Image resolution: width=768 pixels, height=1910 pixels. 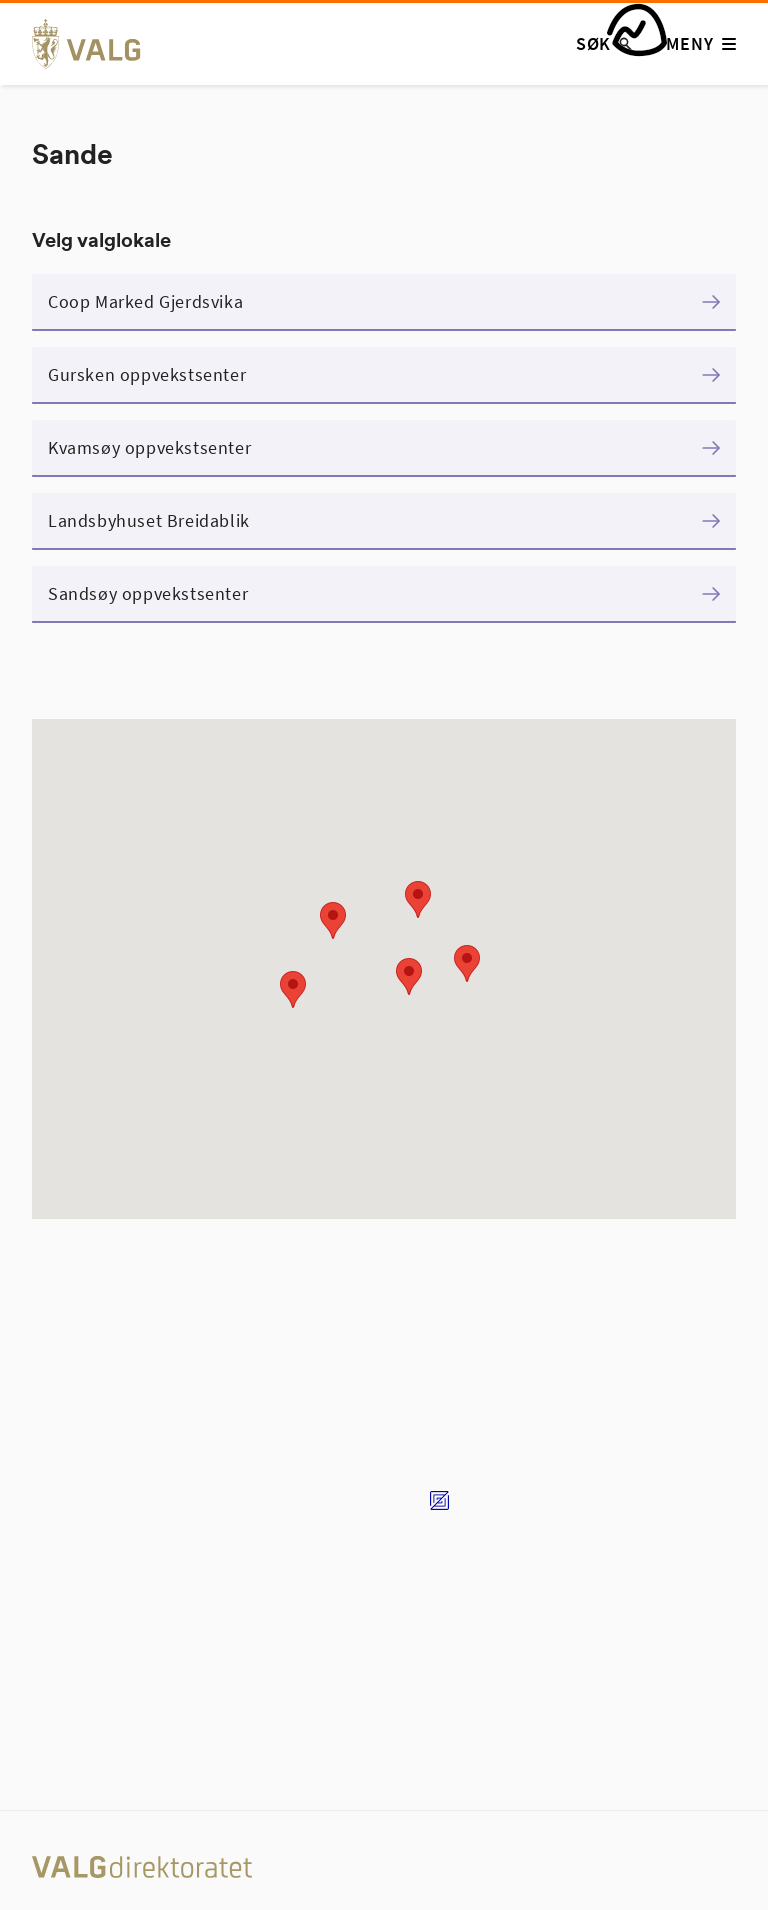 I want to click on open zed code editor, so click(x=439, y=1500).